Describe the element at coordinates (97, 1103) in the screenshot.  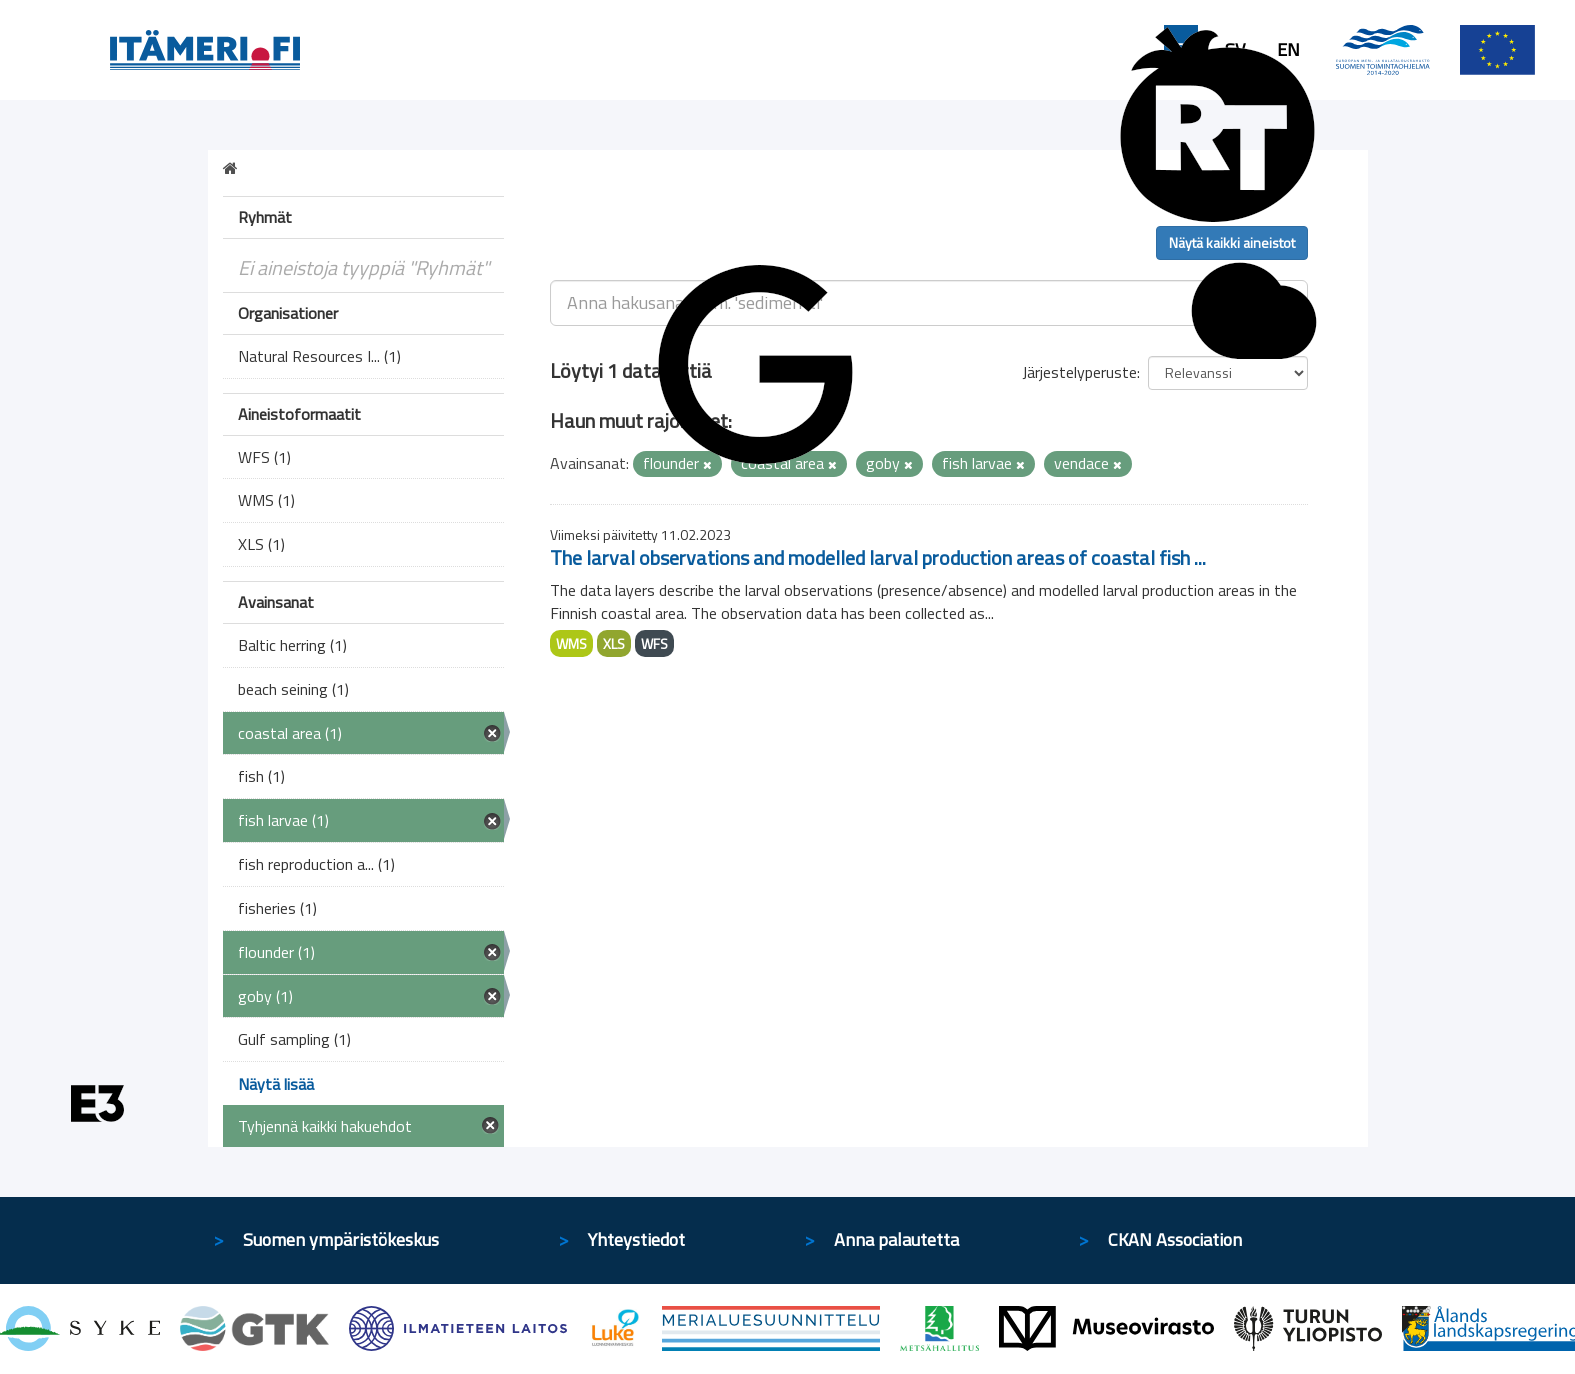
I see `E3 (Electronic Entertainment Expo) logo` at that location.